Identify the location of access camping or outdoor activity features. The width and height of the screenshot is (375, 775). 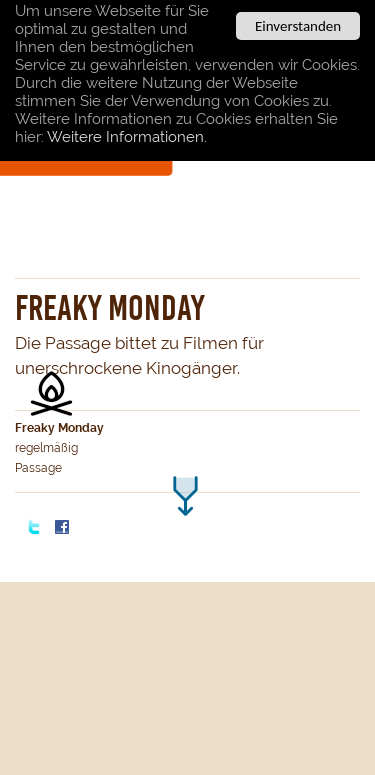
(51, 393).